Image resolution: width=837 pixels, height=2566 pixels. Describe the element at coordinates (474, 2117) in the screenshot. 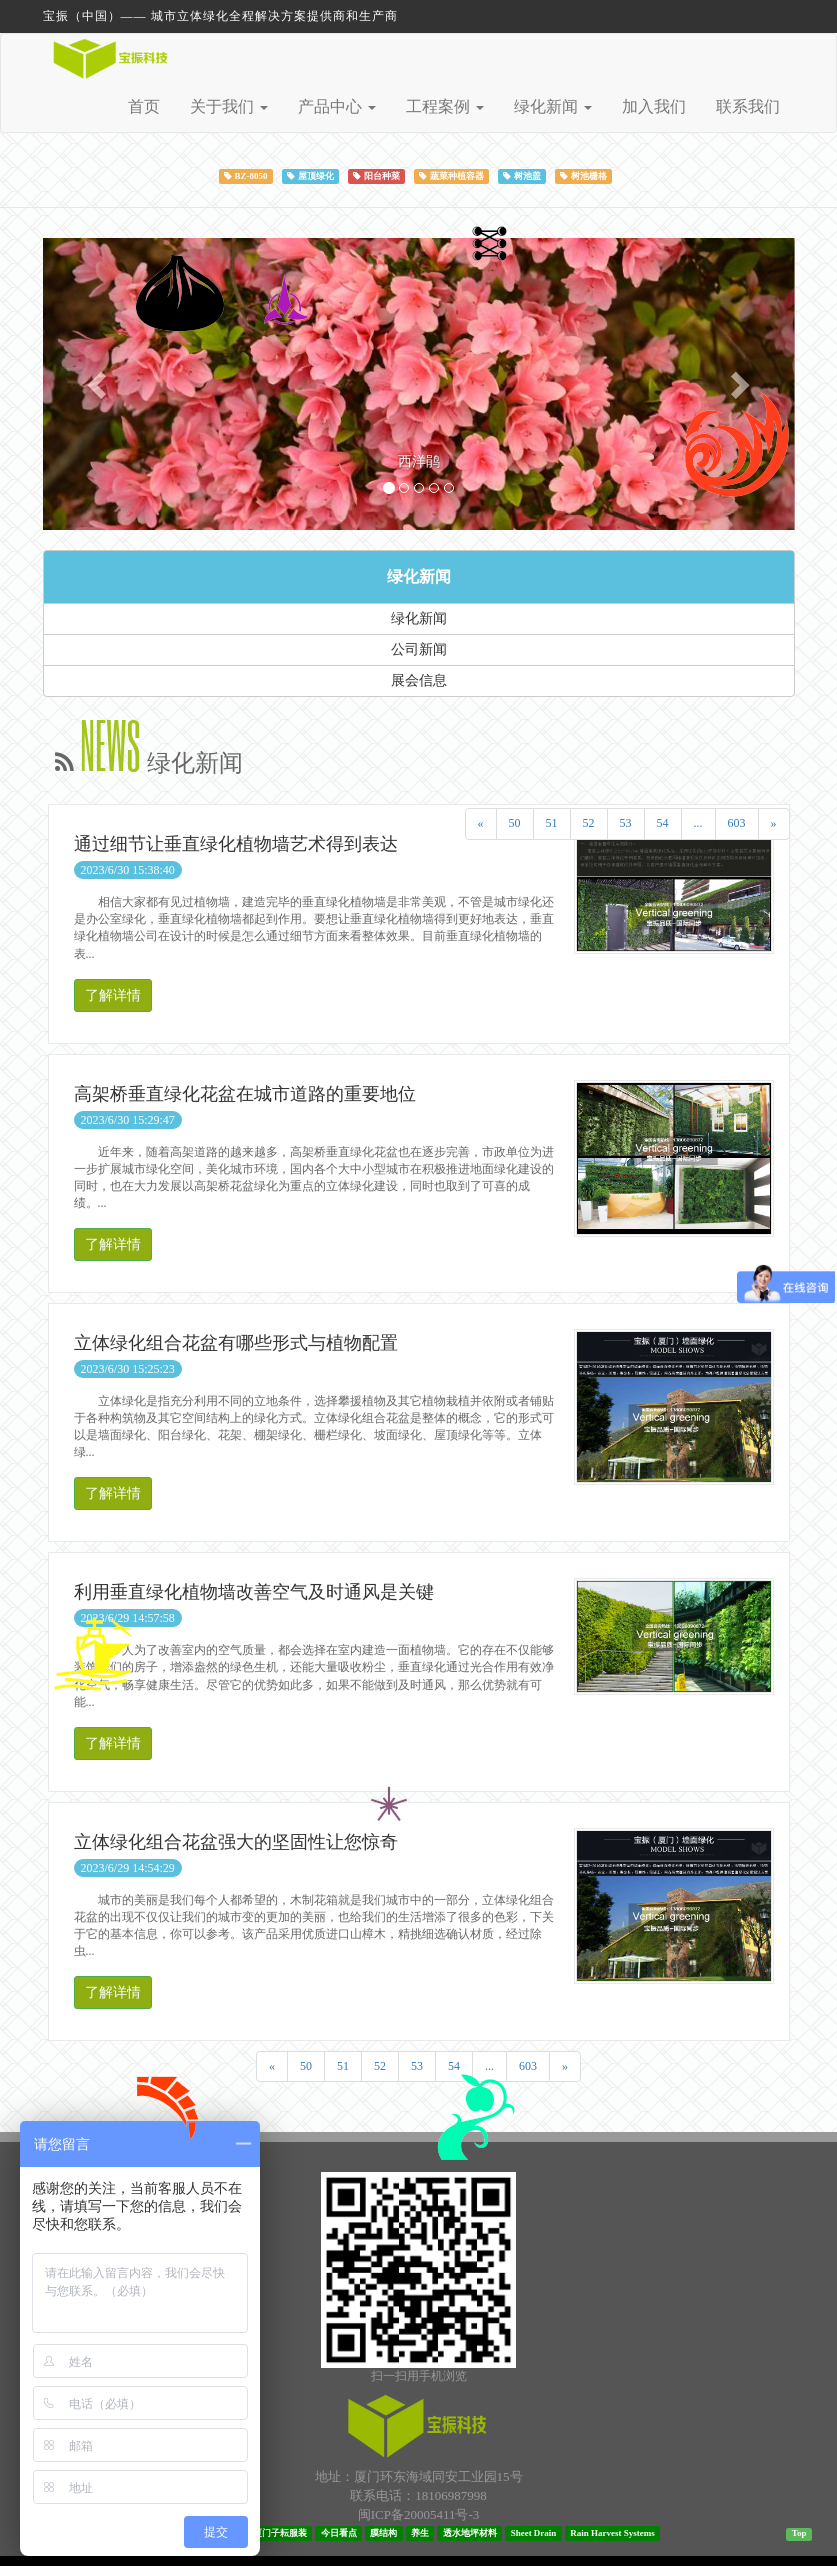

I see `indicates plant fruiting stage in gardening game` at that location.